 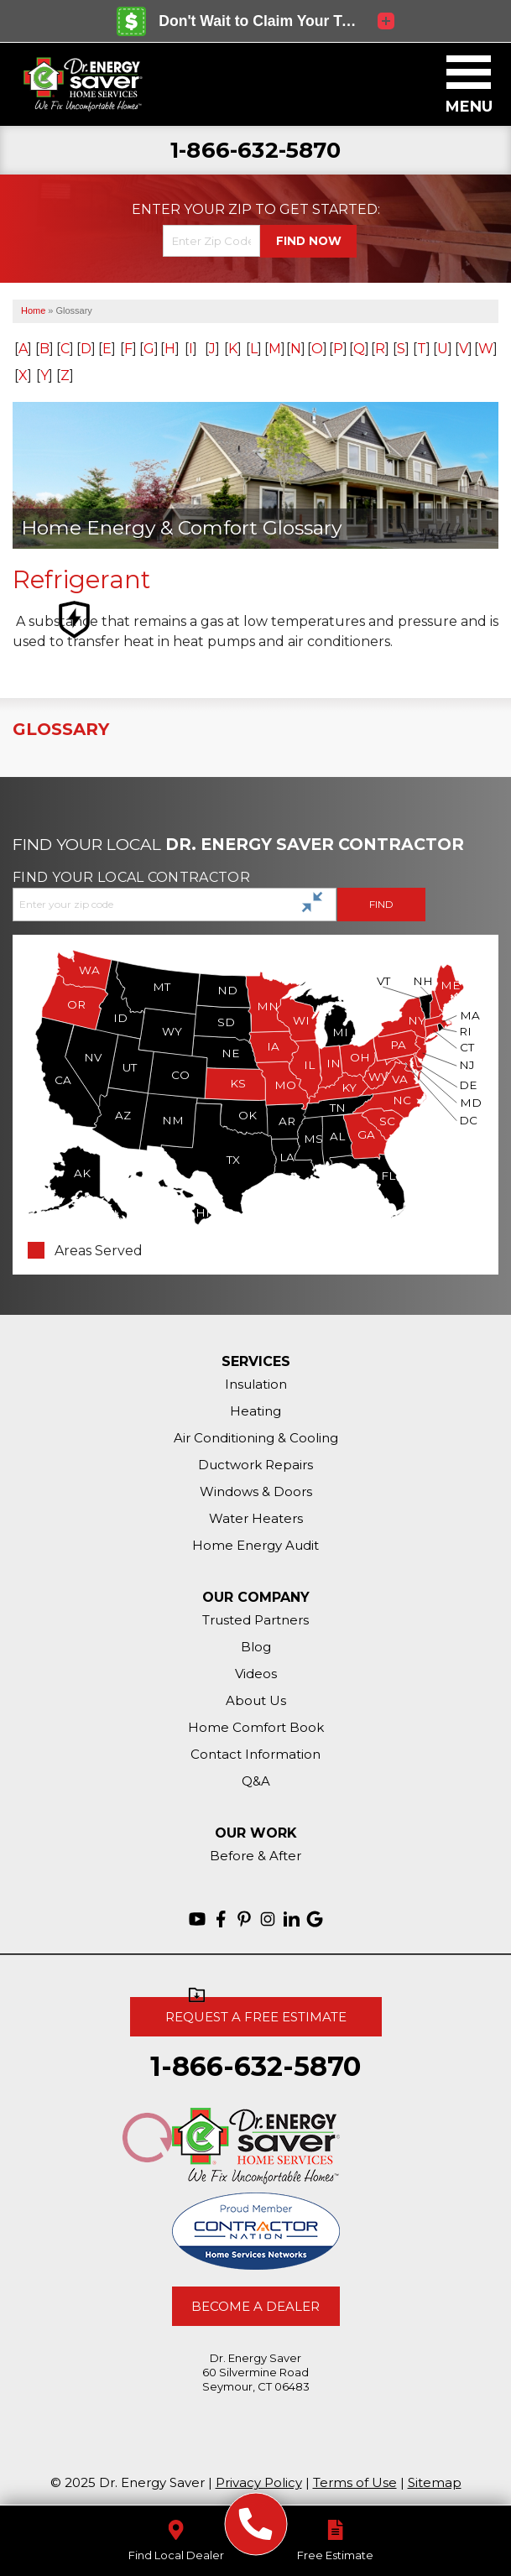 What do you see at coordinates (147, 2137) in the screenshot?
I see `restart the device` at bounding box center [147, 2137].